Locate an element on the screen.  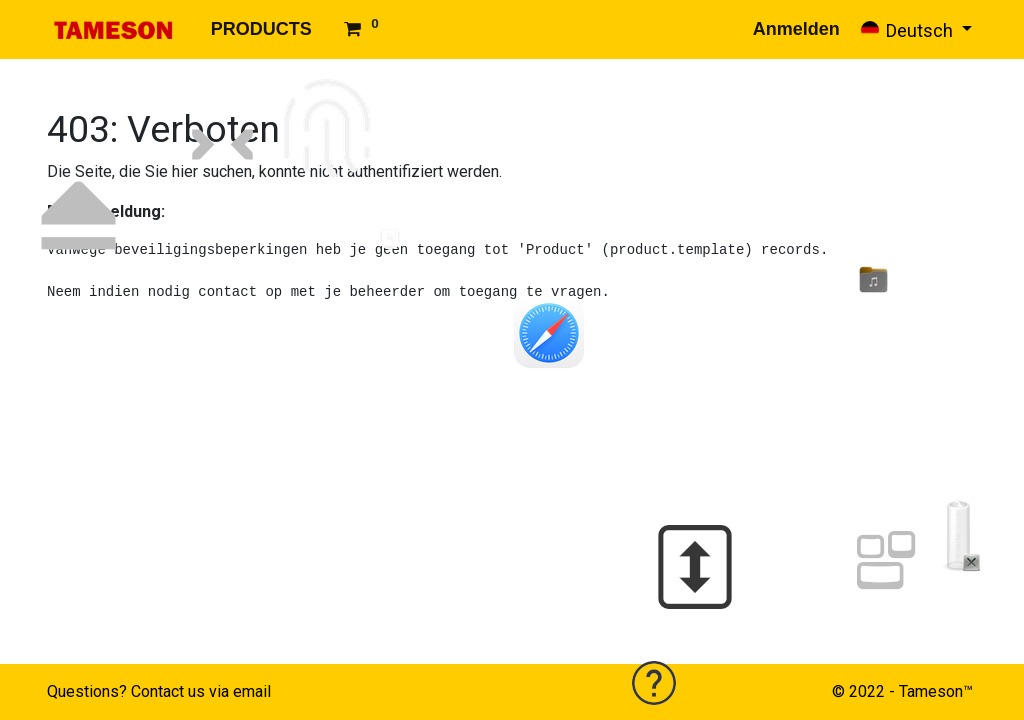
authenticate using fingerprint recognition is located at coordinates (327, 129).